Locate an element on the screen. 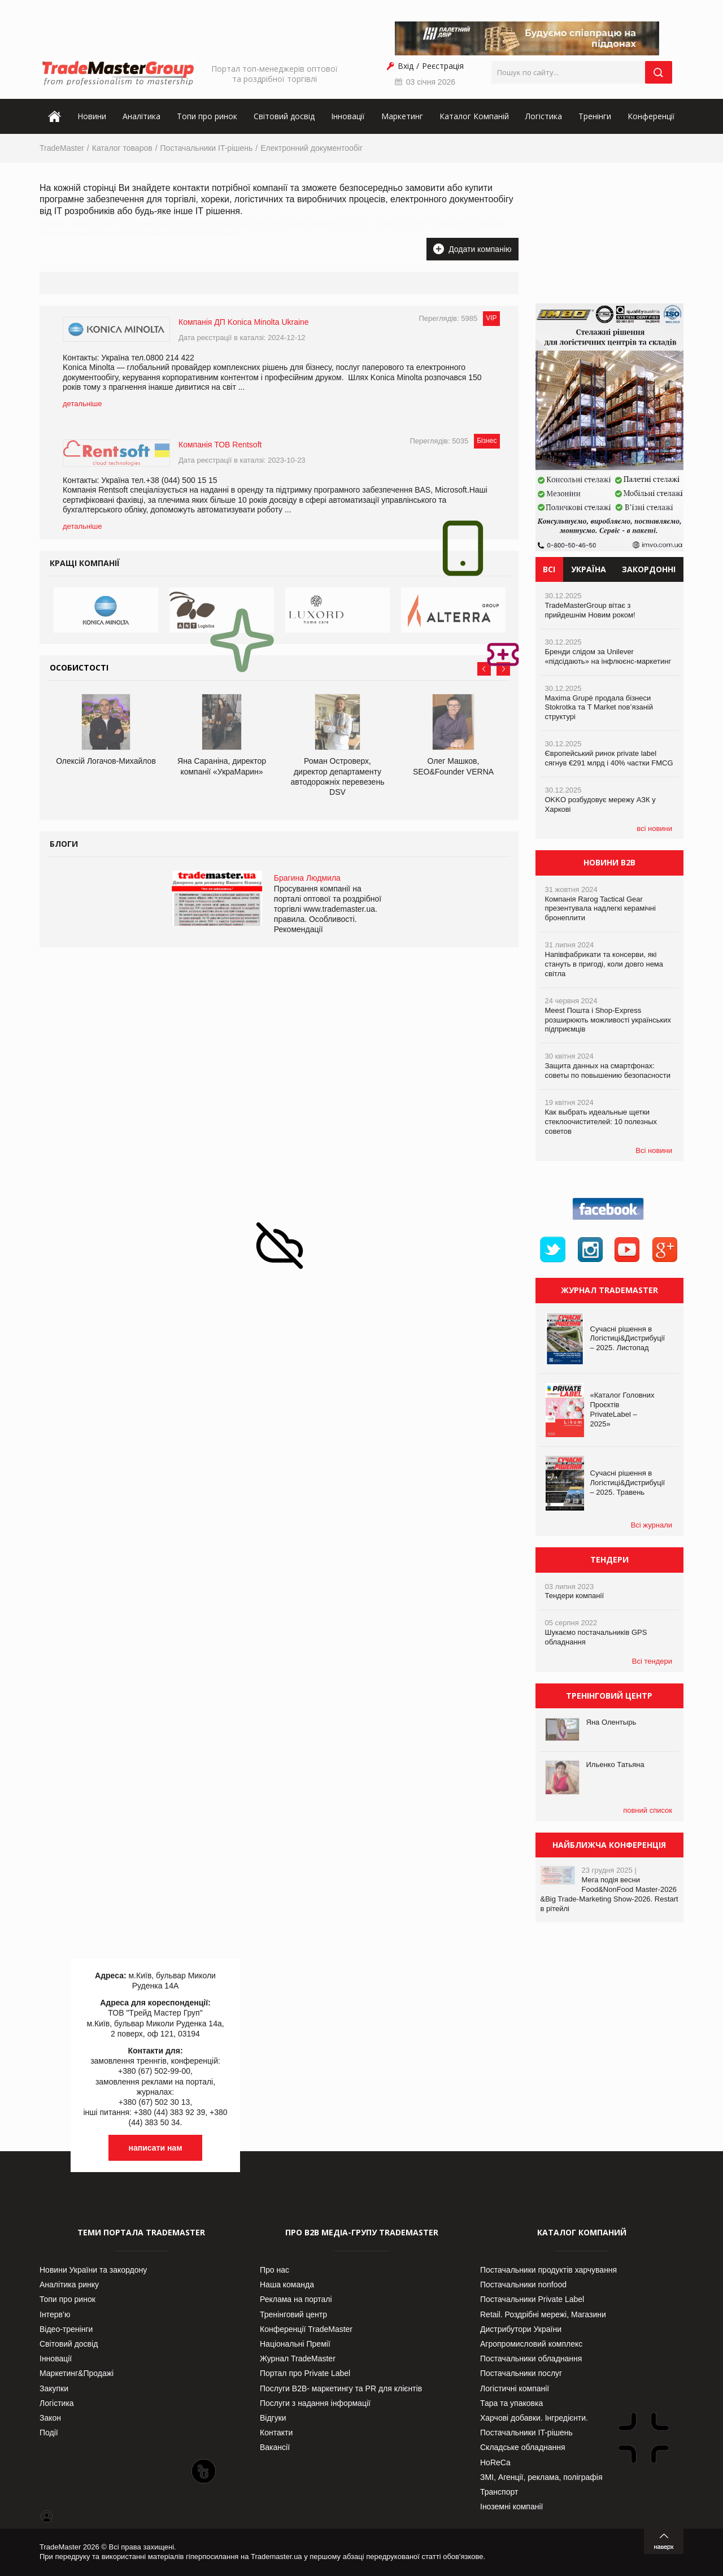  bangladeshi taka currency indicator is located at coordinates (203, 2471).